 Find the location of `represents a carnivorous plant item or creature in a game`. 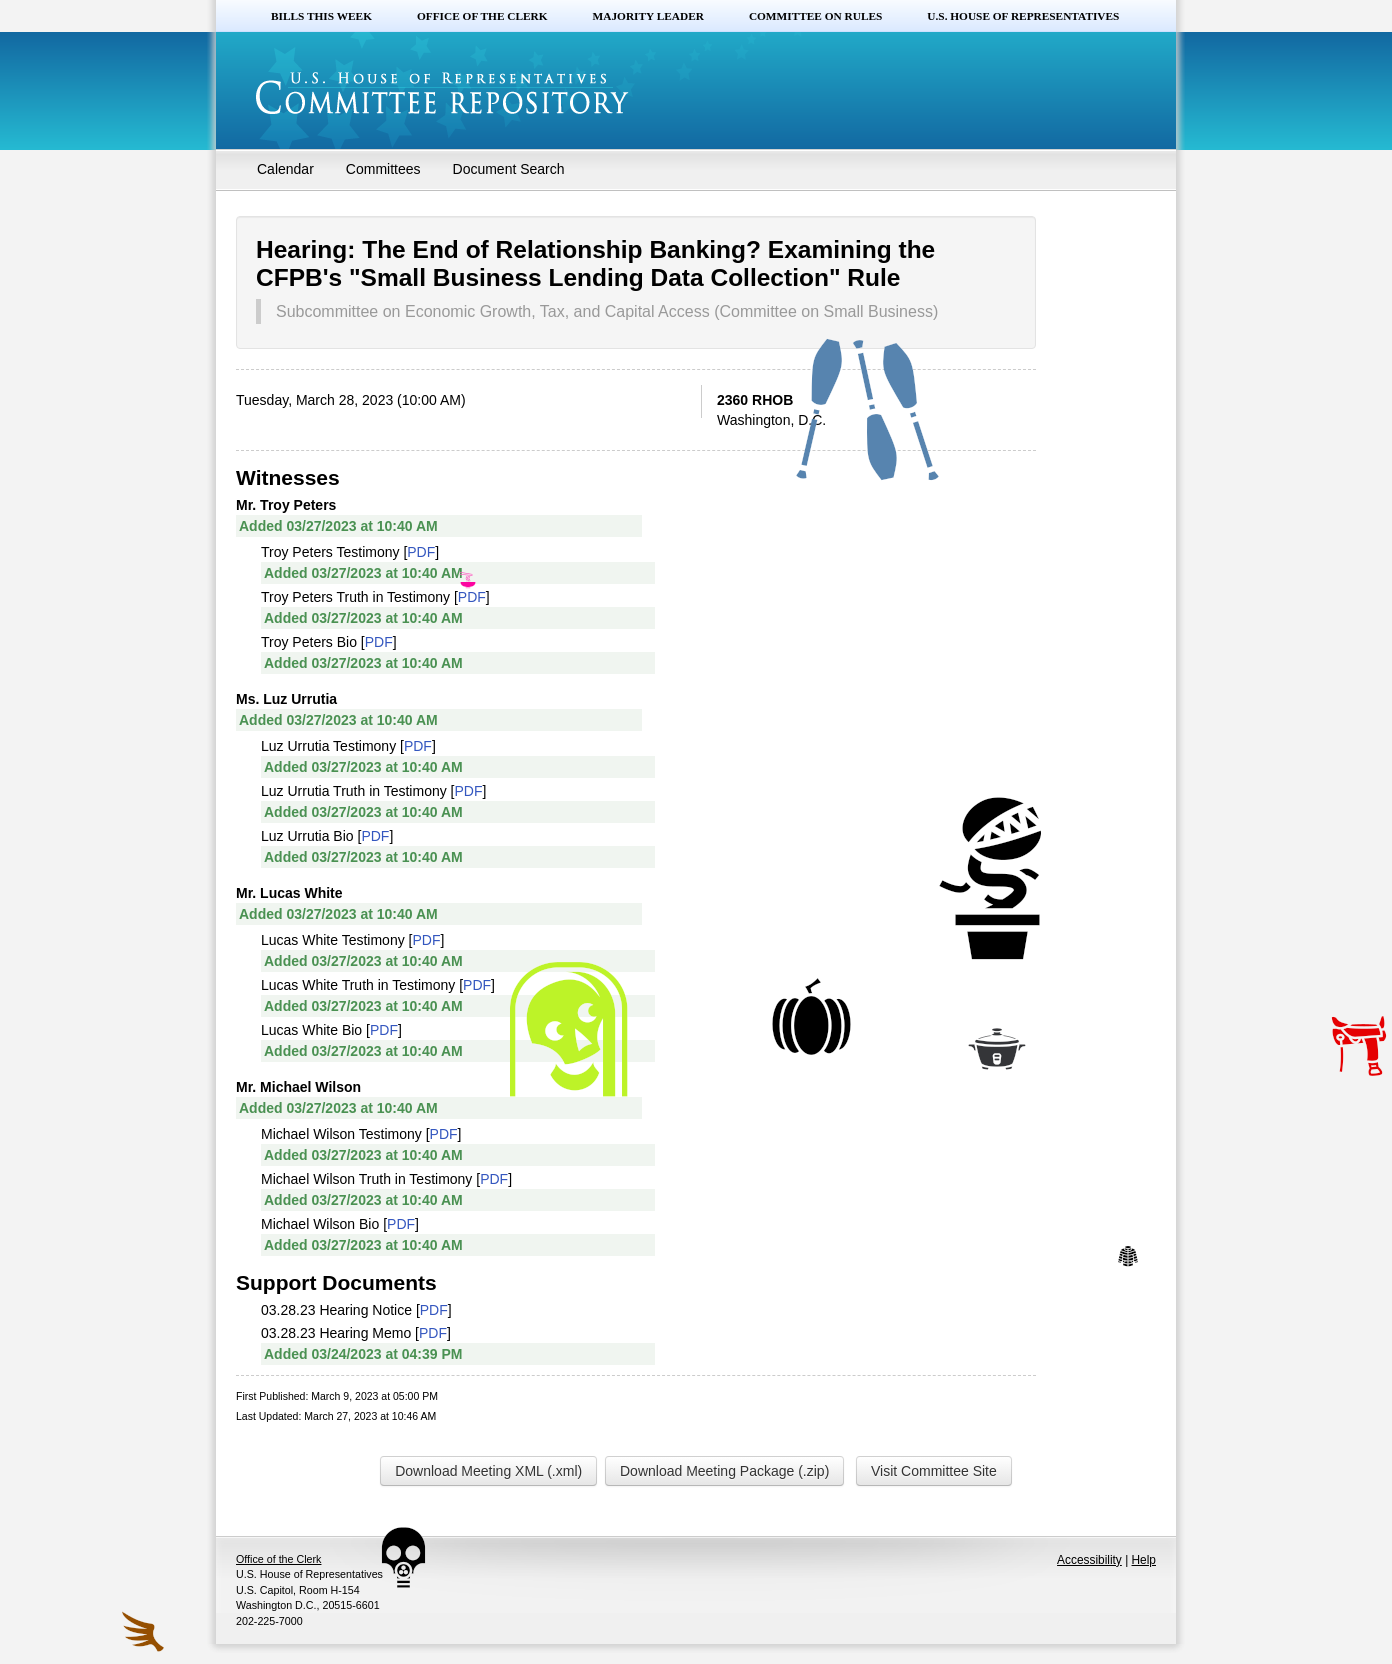

represents a carnivorous plant item or creature in a game is located at coordinates (997, 877).